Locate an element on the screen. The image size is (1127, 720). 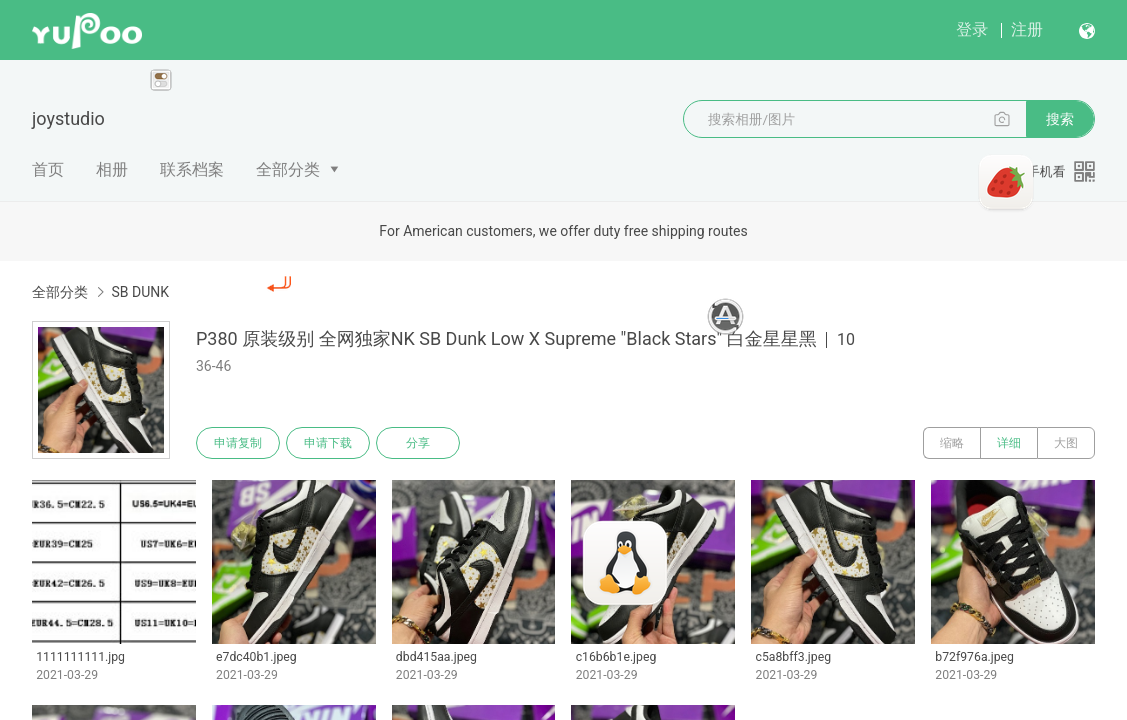
open the software update application is located at coordinates (725, 316).